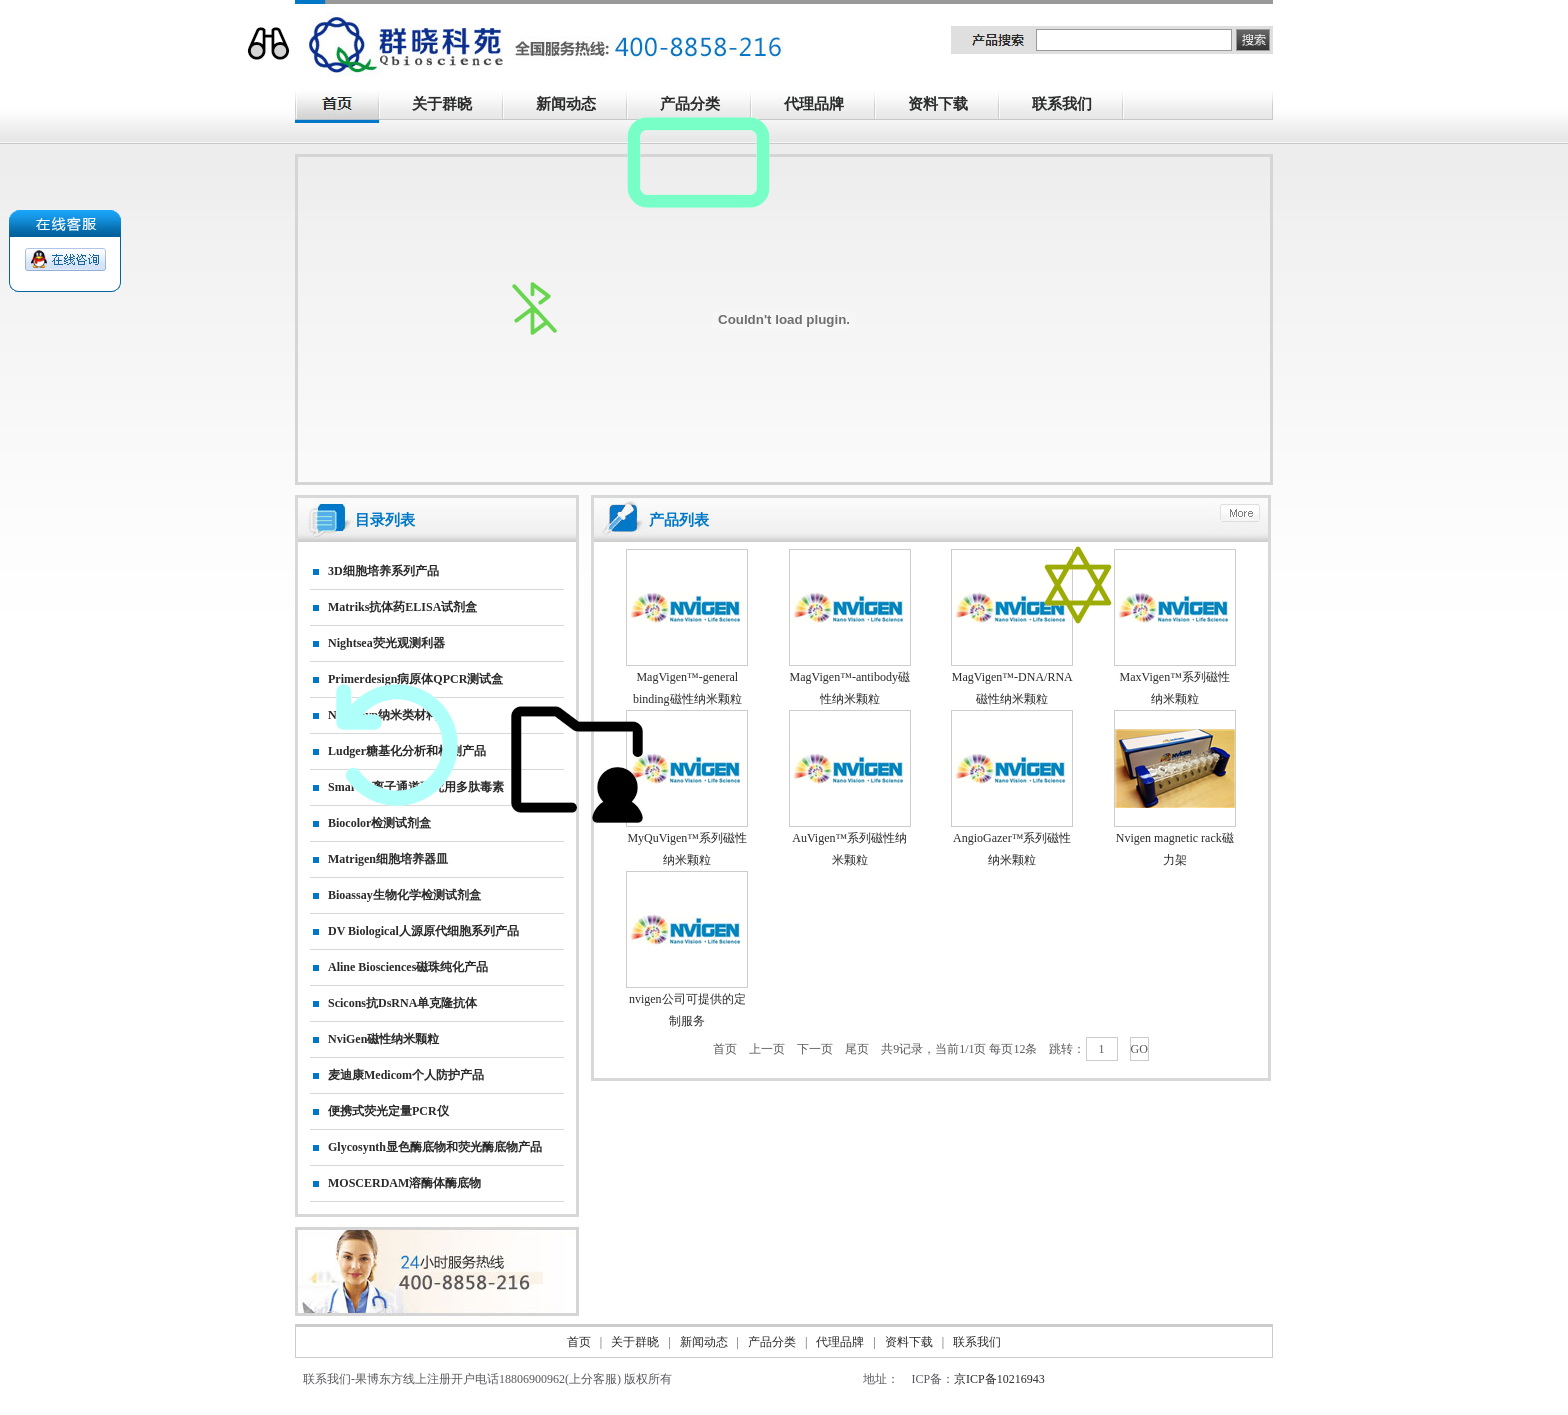 The image size is (1568, 1415). I want to click on toggle to landscape orientation, so click(698, 162).